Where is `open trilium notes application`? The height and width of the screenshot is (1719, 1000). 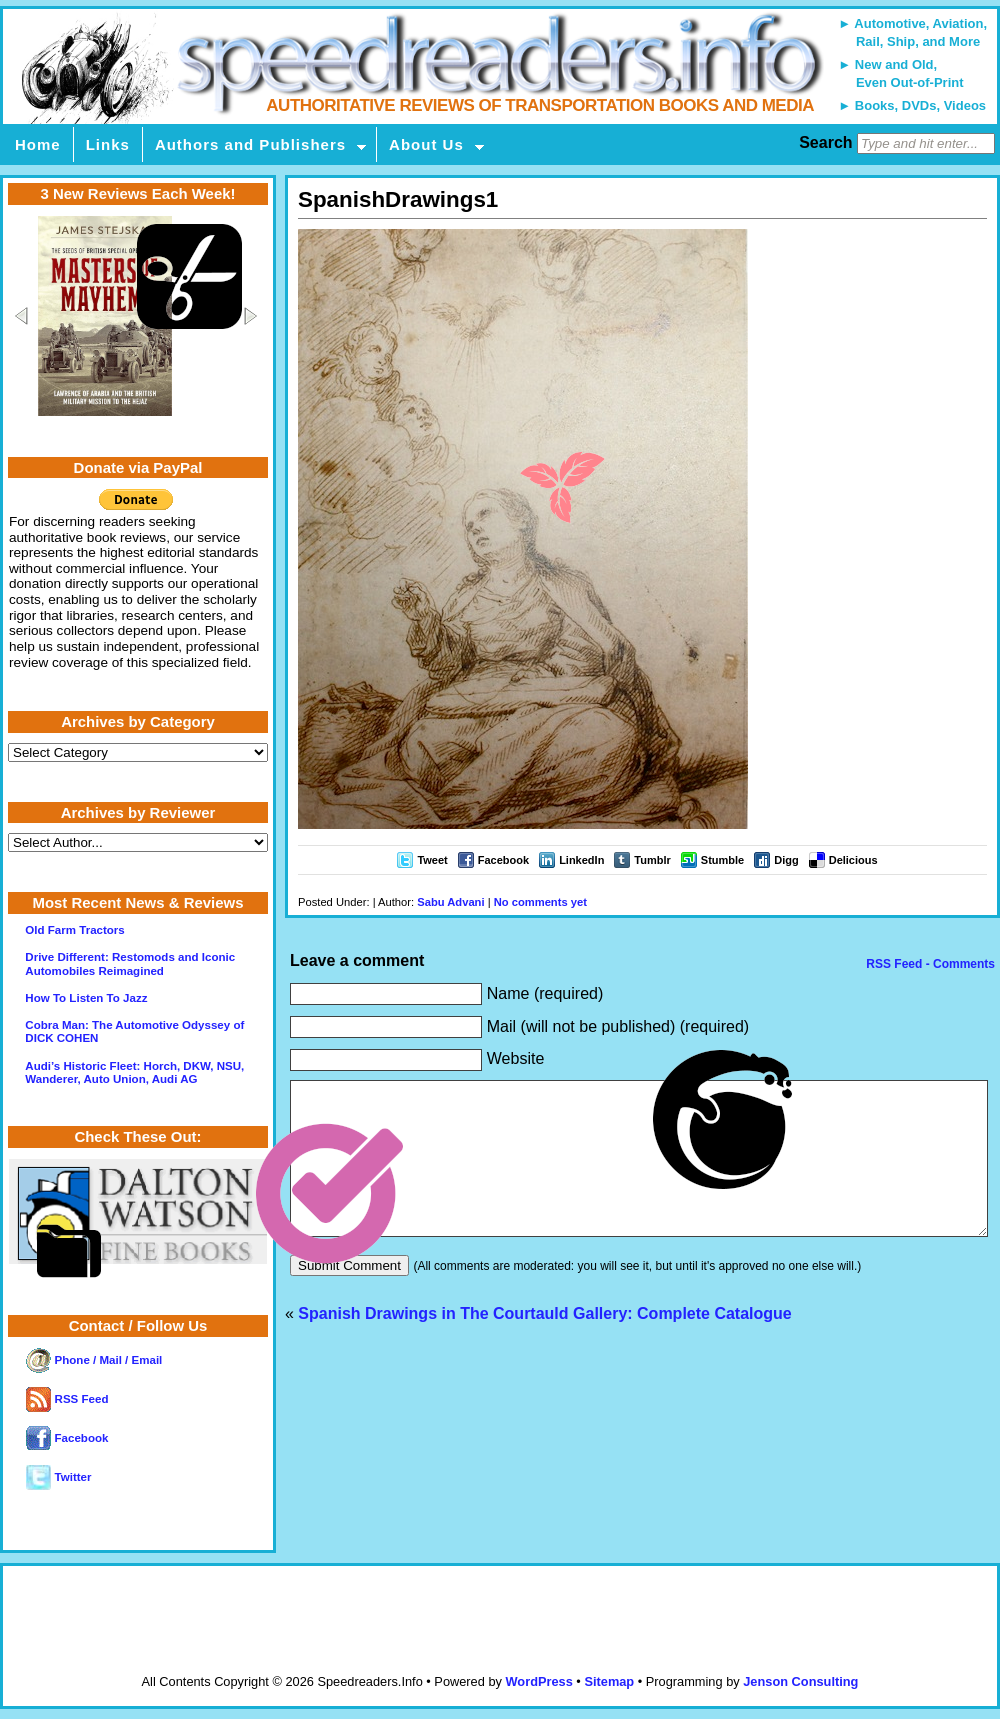 open trilium notes application is located at coordinates (562, 487).